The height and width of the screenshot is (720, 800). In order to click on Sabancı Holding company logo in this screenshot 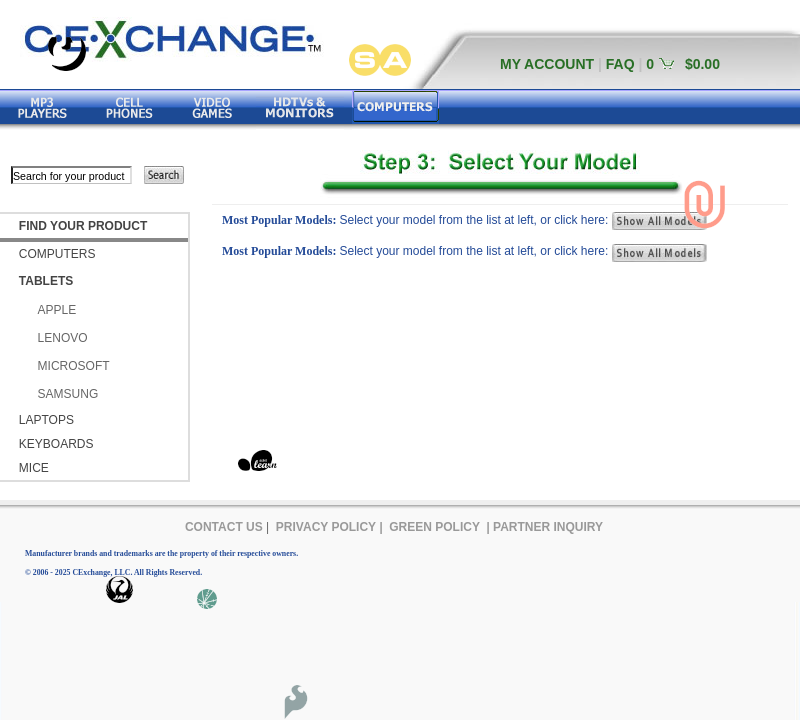, I will do `click(380, 60)`.